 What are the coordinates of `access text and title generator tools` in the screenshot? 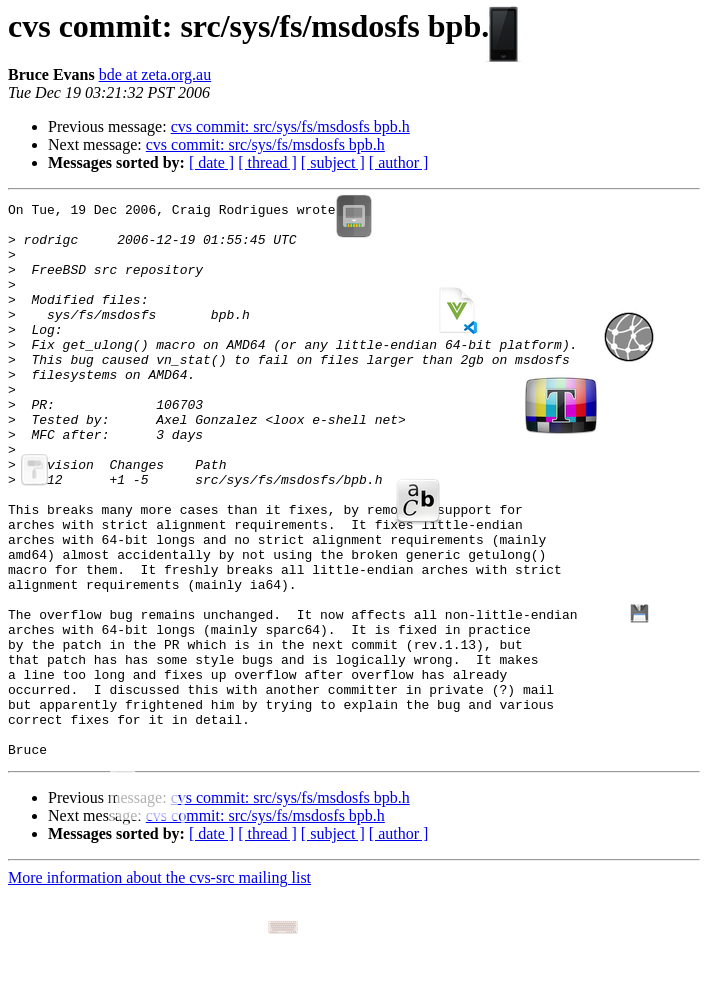 It's located at (561, 409).